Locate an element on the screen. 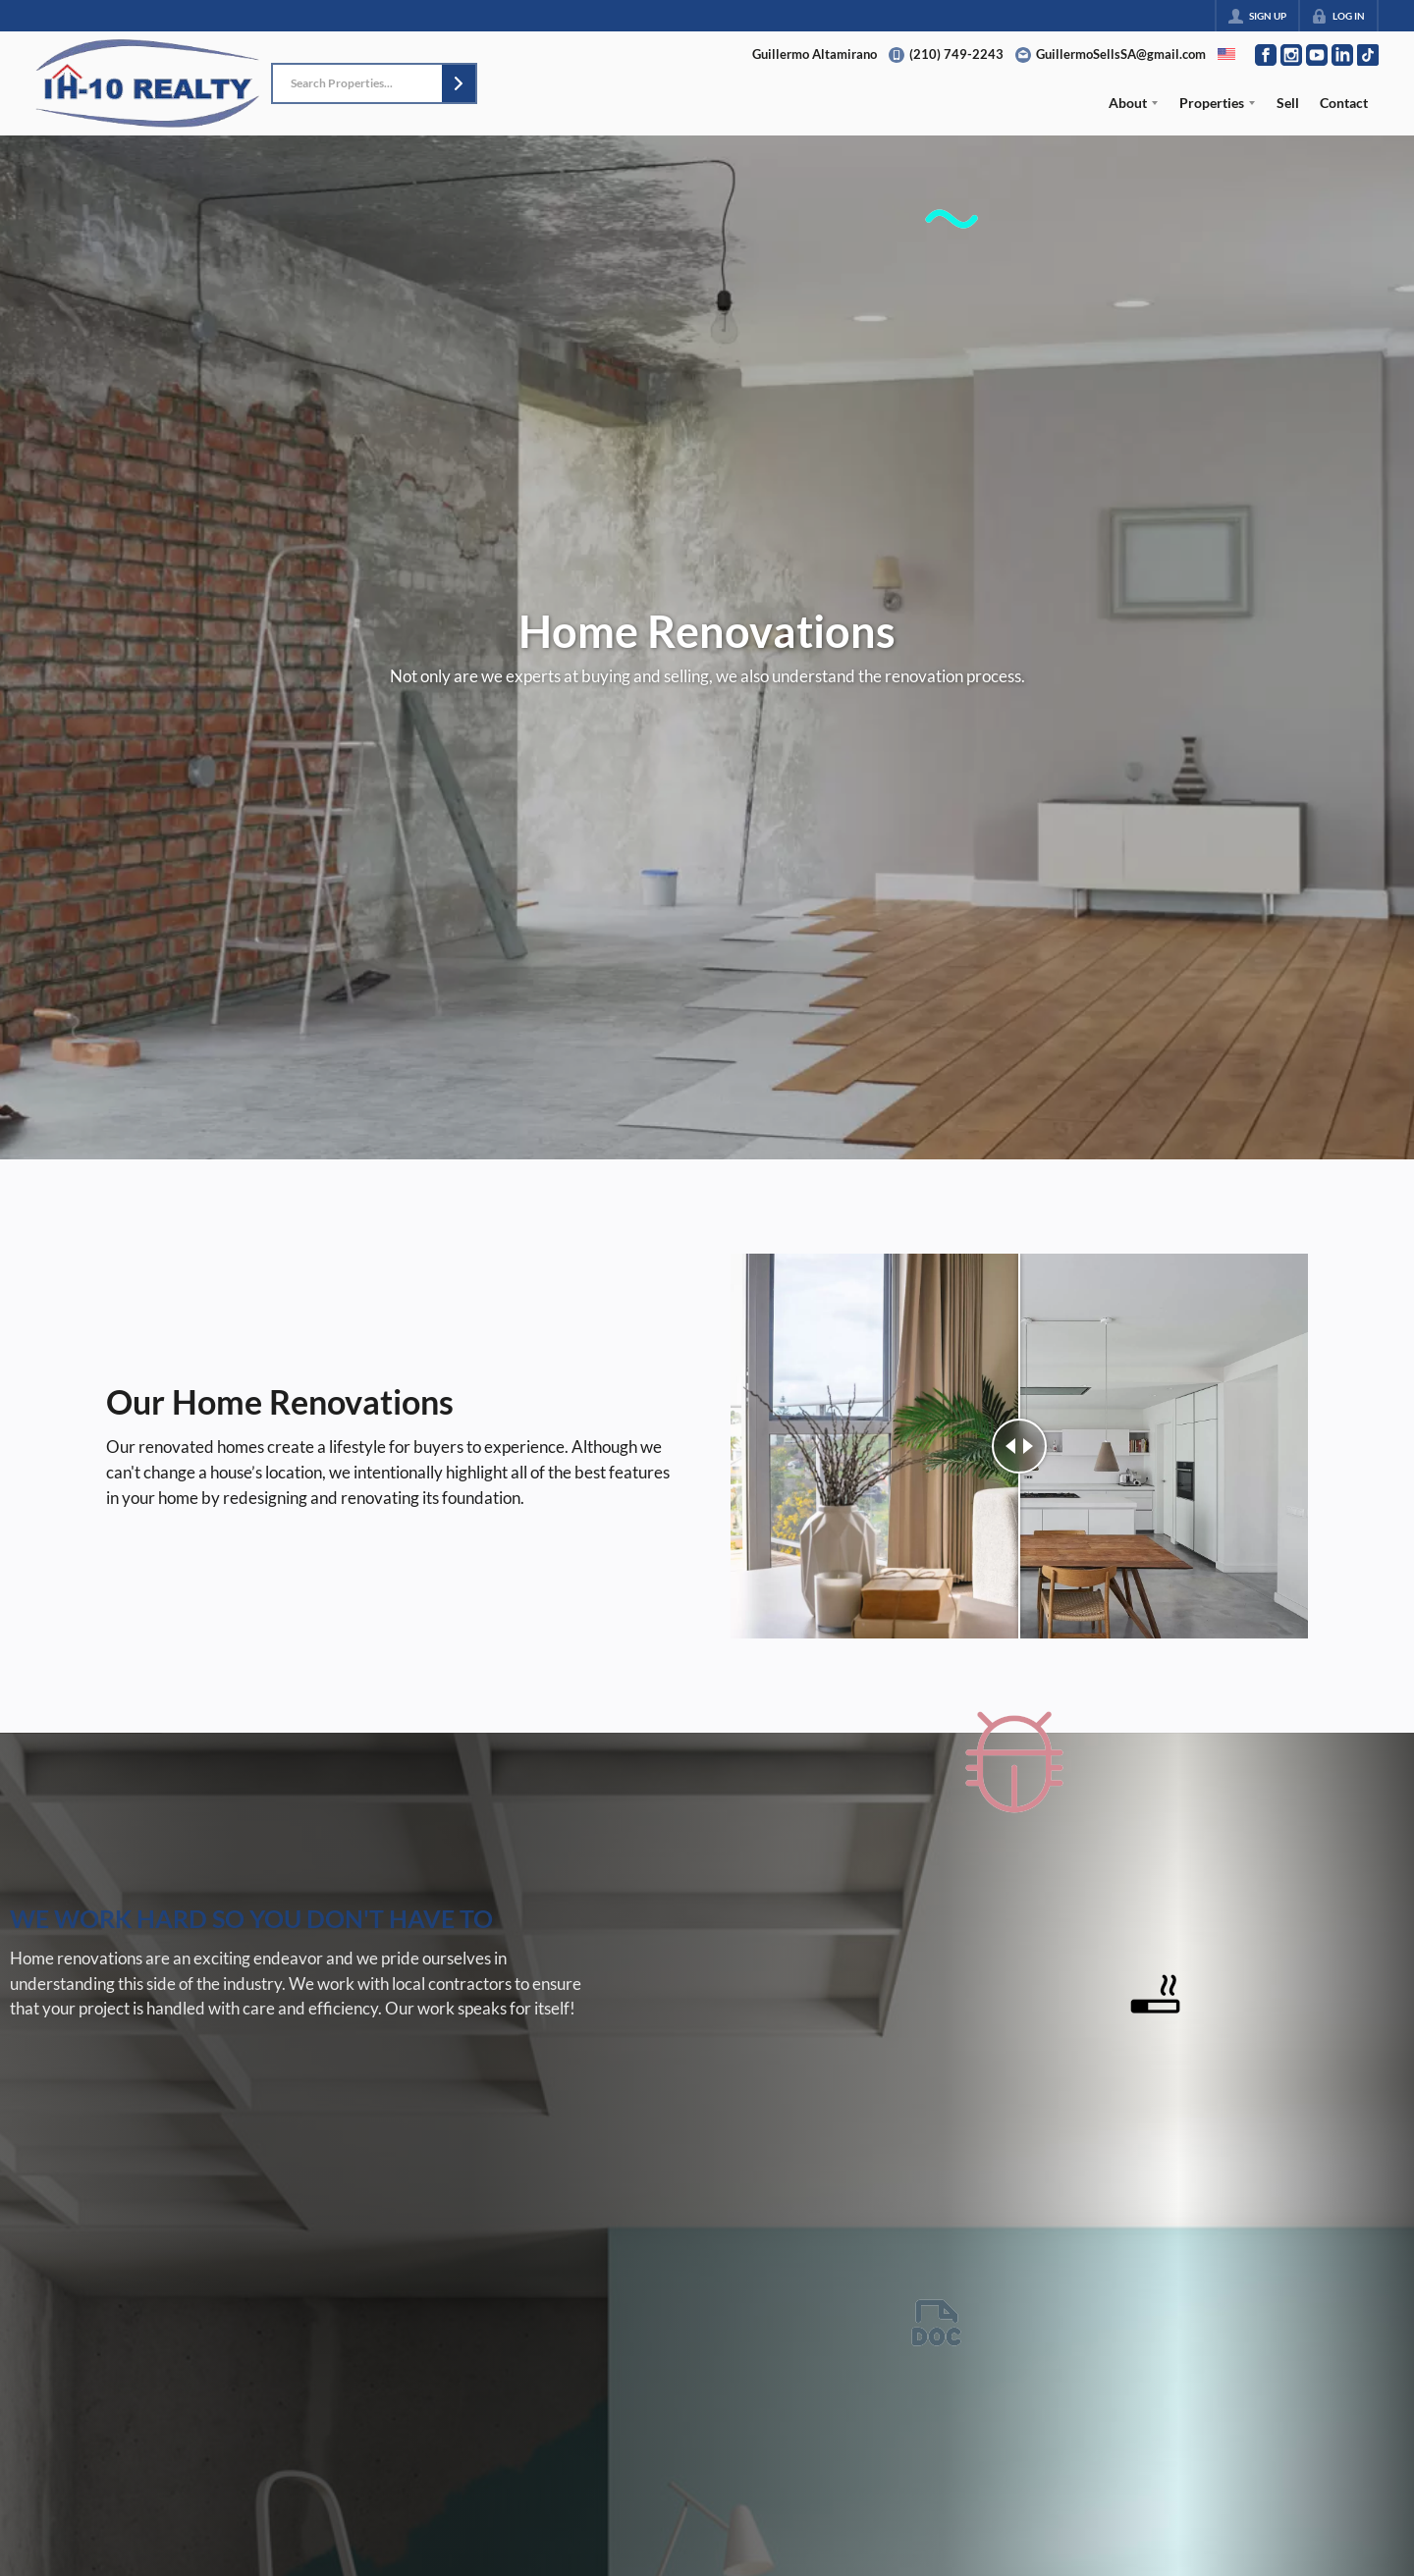 This screenshot has height=2576, width=1414. indicates a designated smoking area is located at coordinates (1155, 1999).